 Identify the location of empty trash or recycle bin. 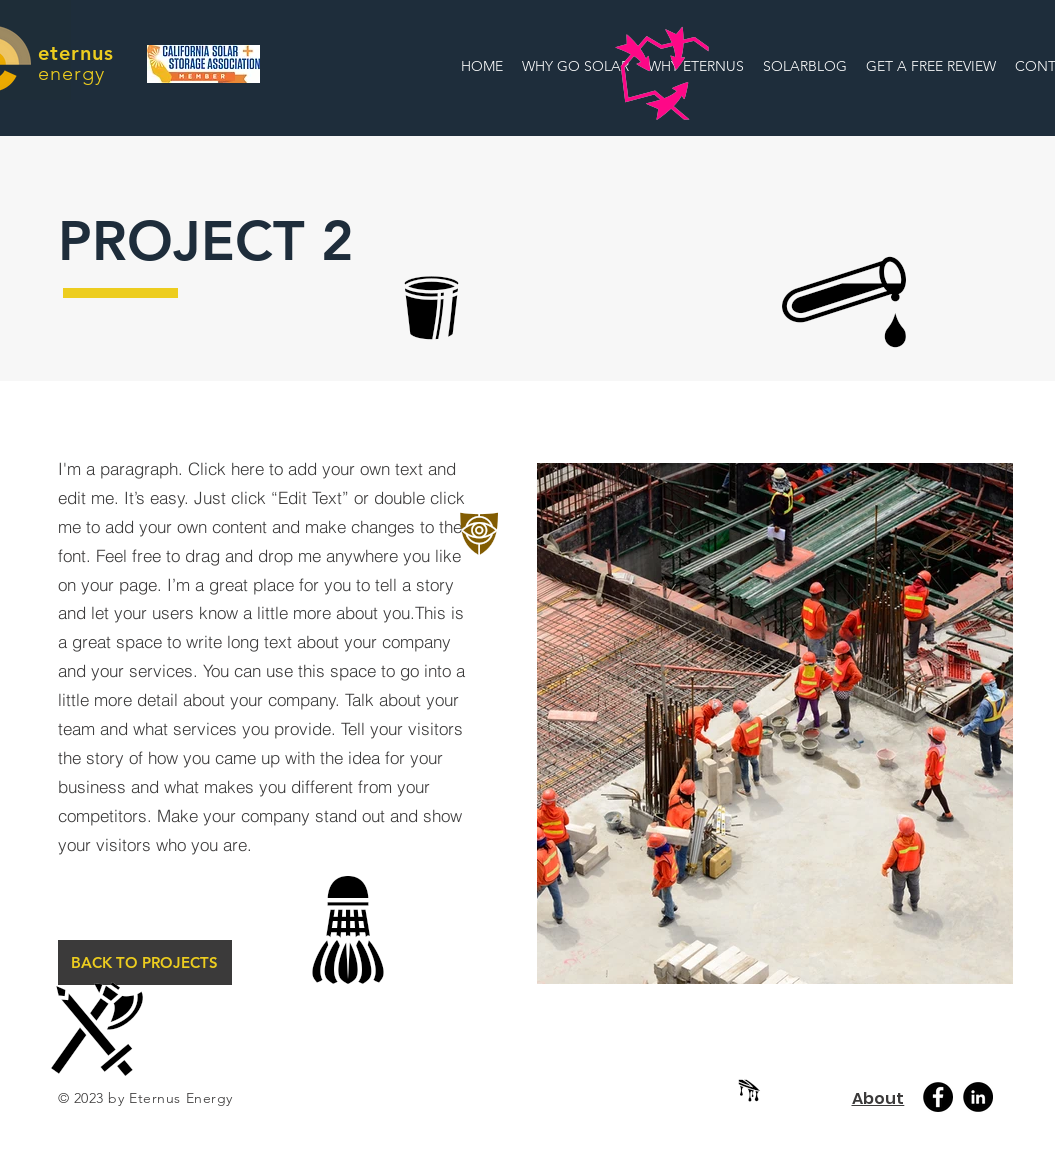
(431, 297).